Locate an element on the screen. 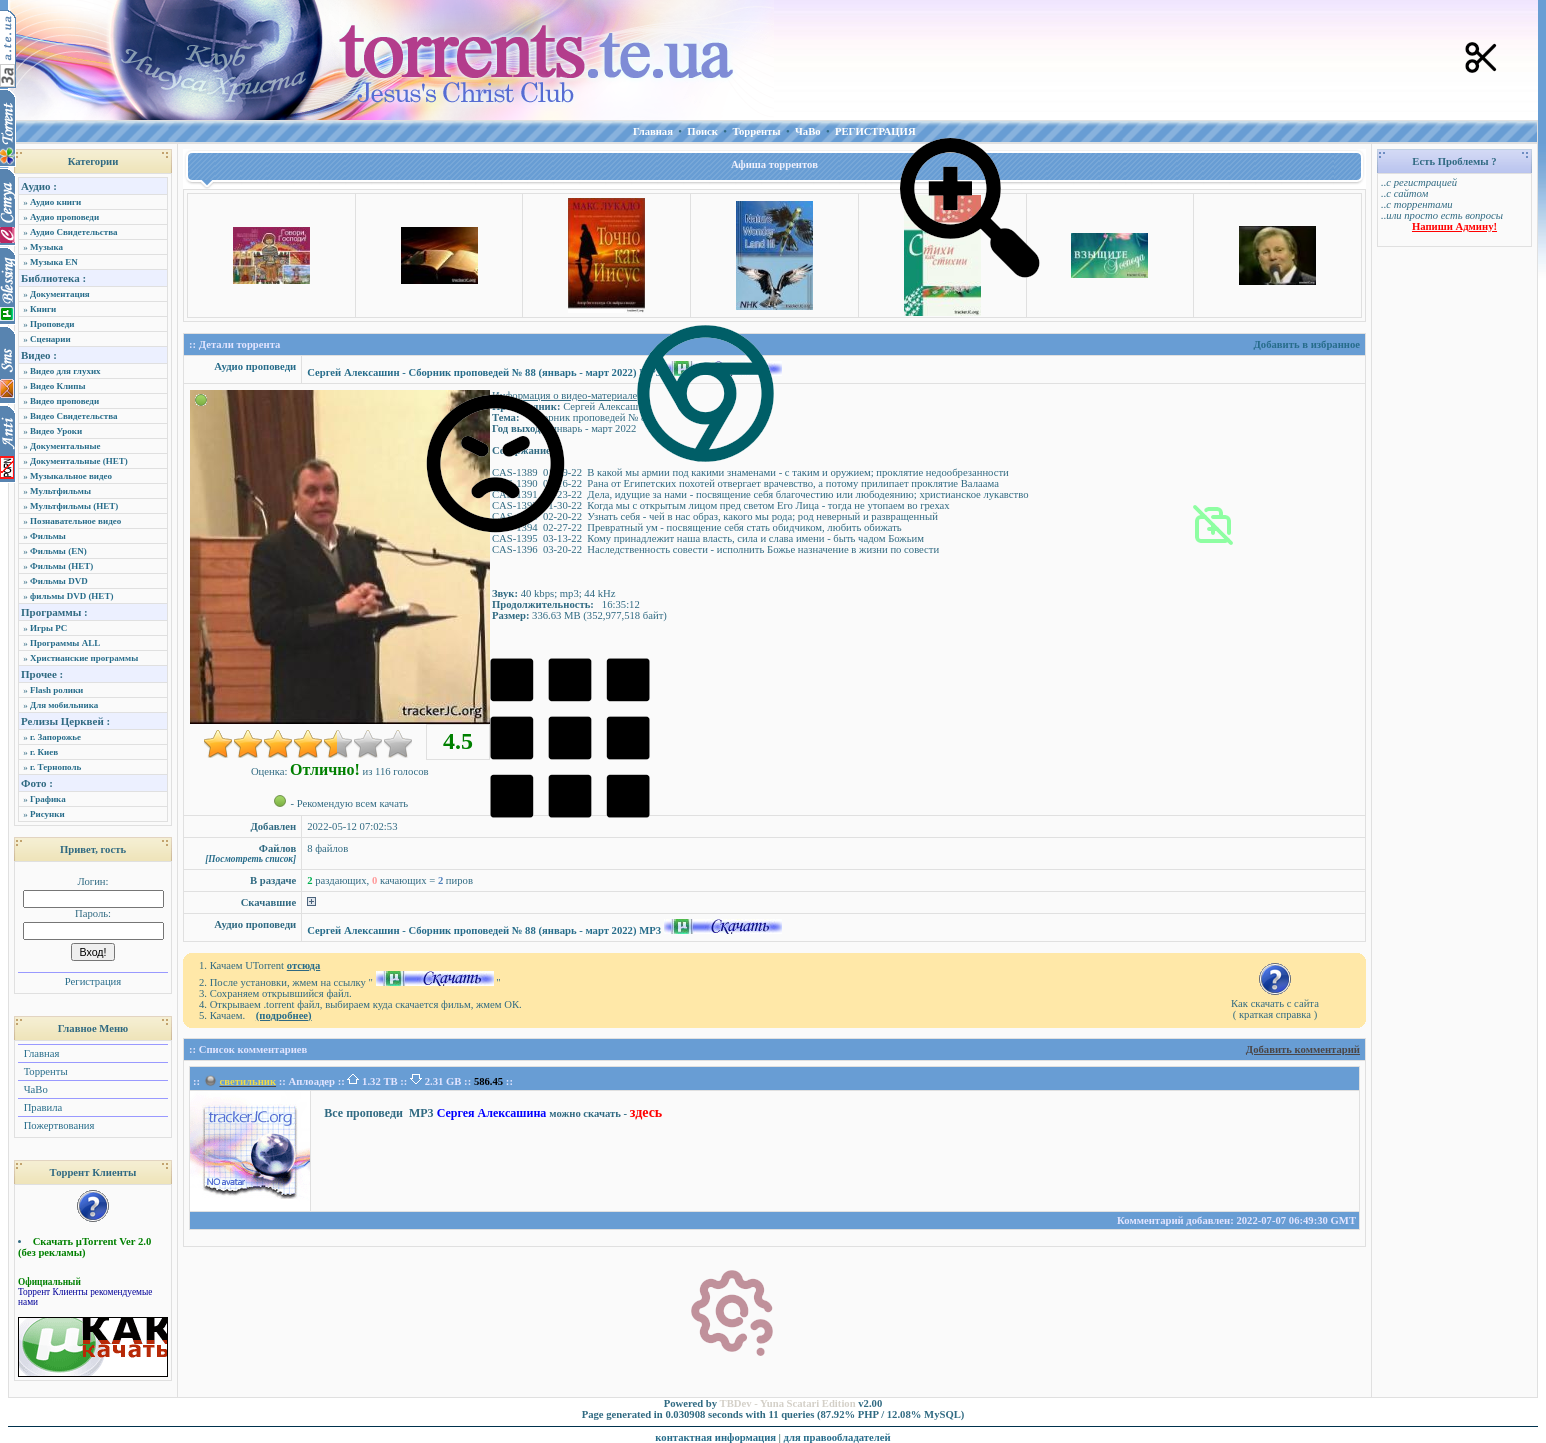  first aid or medical services unavailable is located at coordinates (1213, 525).